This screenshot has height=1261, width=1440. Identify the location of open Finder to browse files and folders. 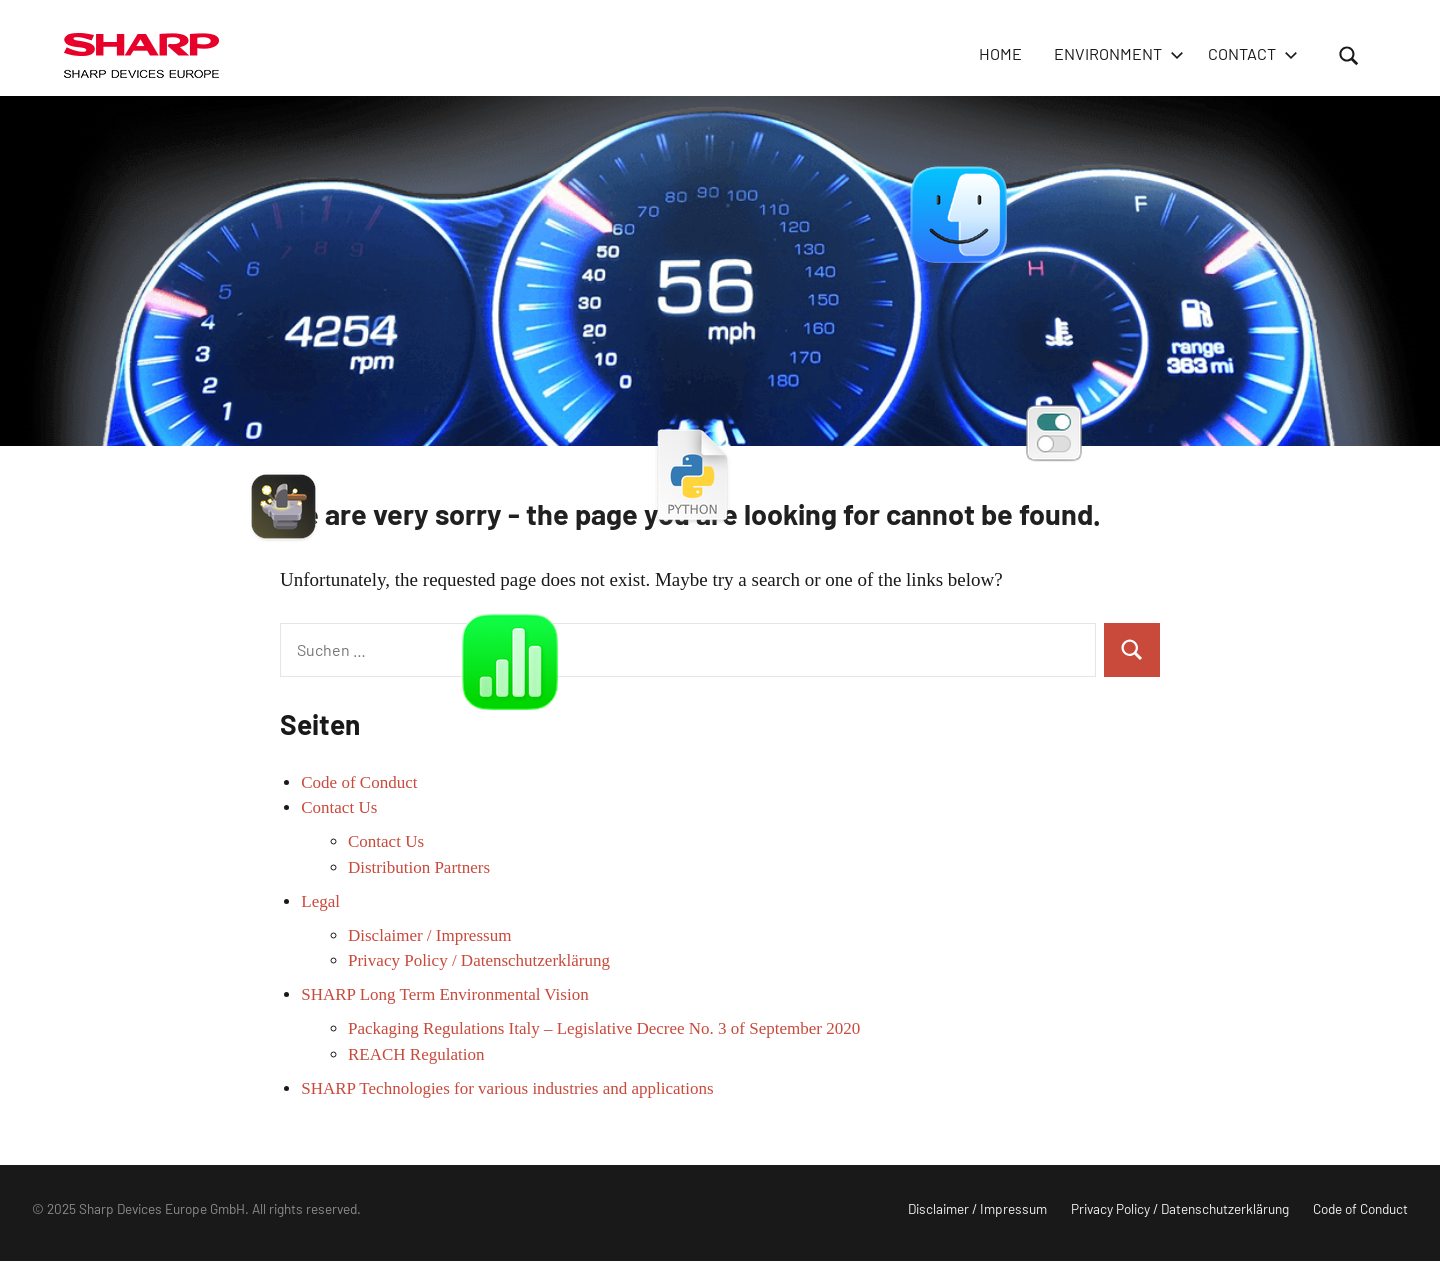
(959, 215).